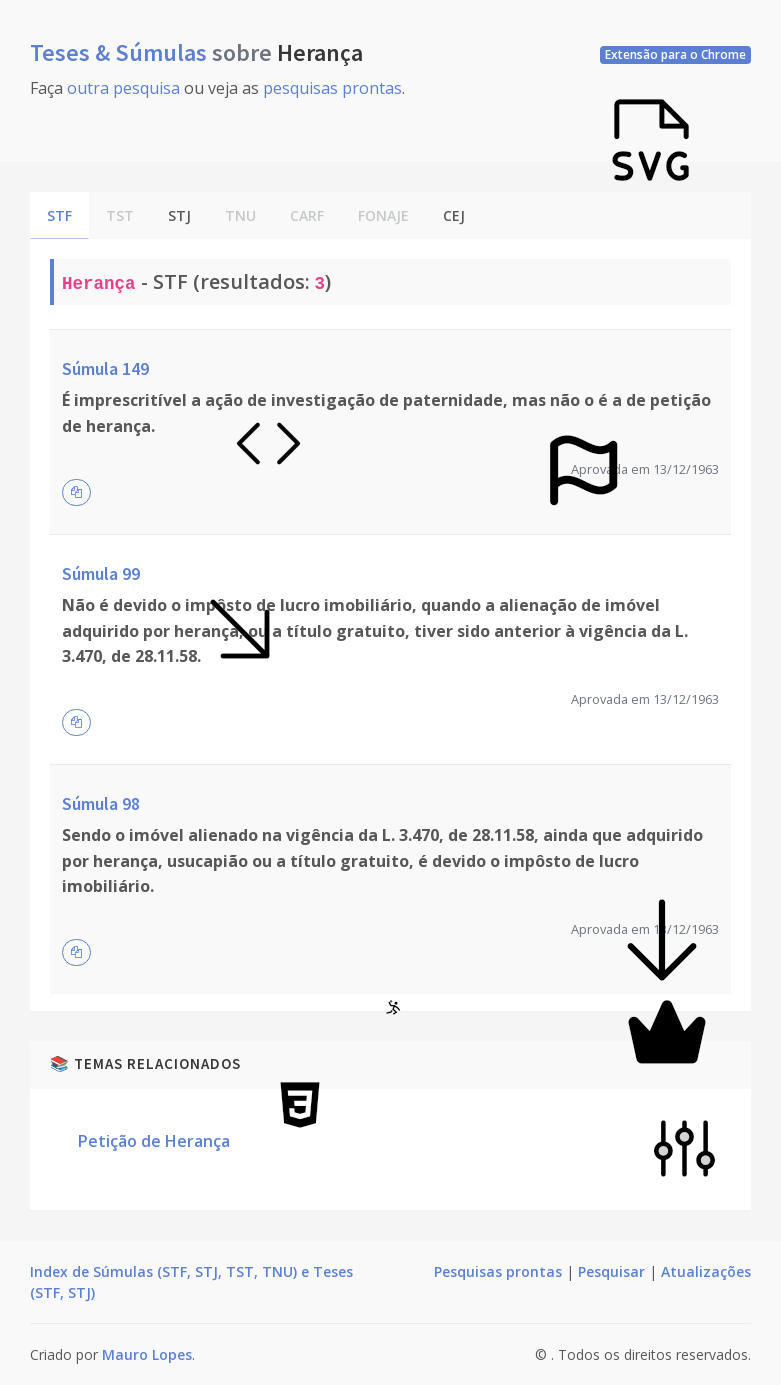  What do you see at coordinates (300, 1105) in the screenshot?
I see `CSS3 stylesheet language logo` at bounding box center [300, 1105].